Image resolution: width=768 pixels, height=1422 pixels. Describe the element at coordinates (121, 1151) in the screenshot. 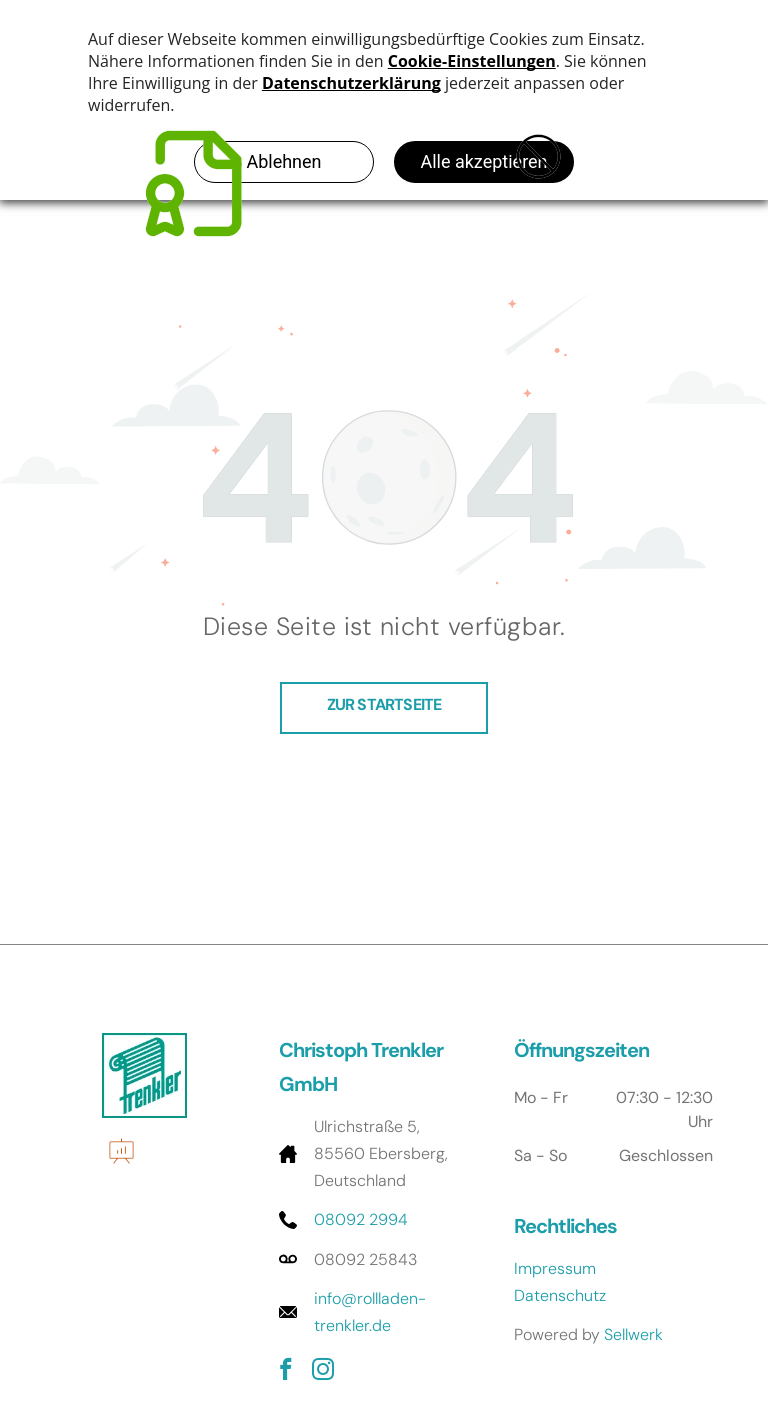

I see `view presentation with chart data` at that location.